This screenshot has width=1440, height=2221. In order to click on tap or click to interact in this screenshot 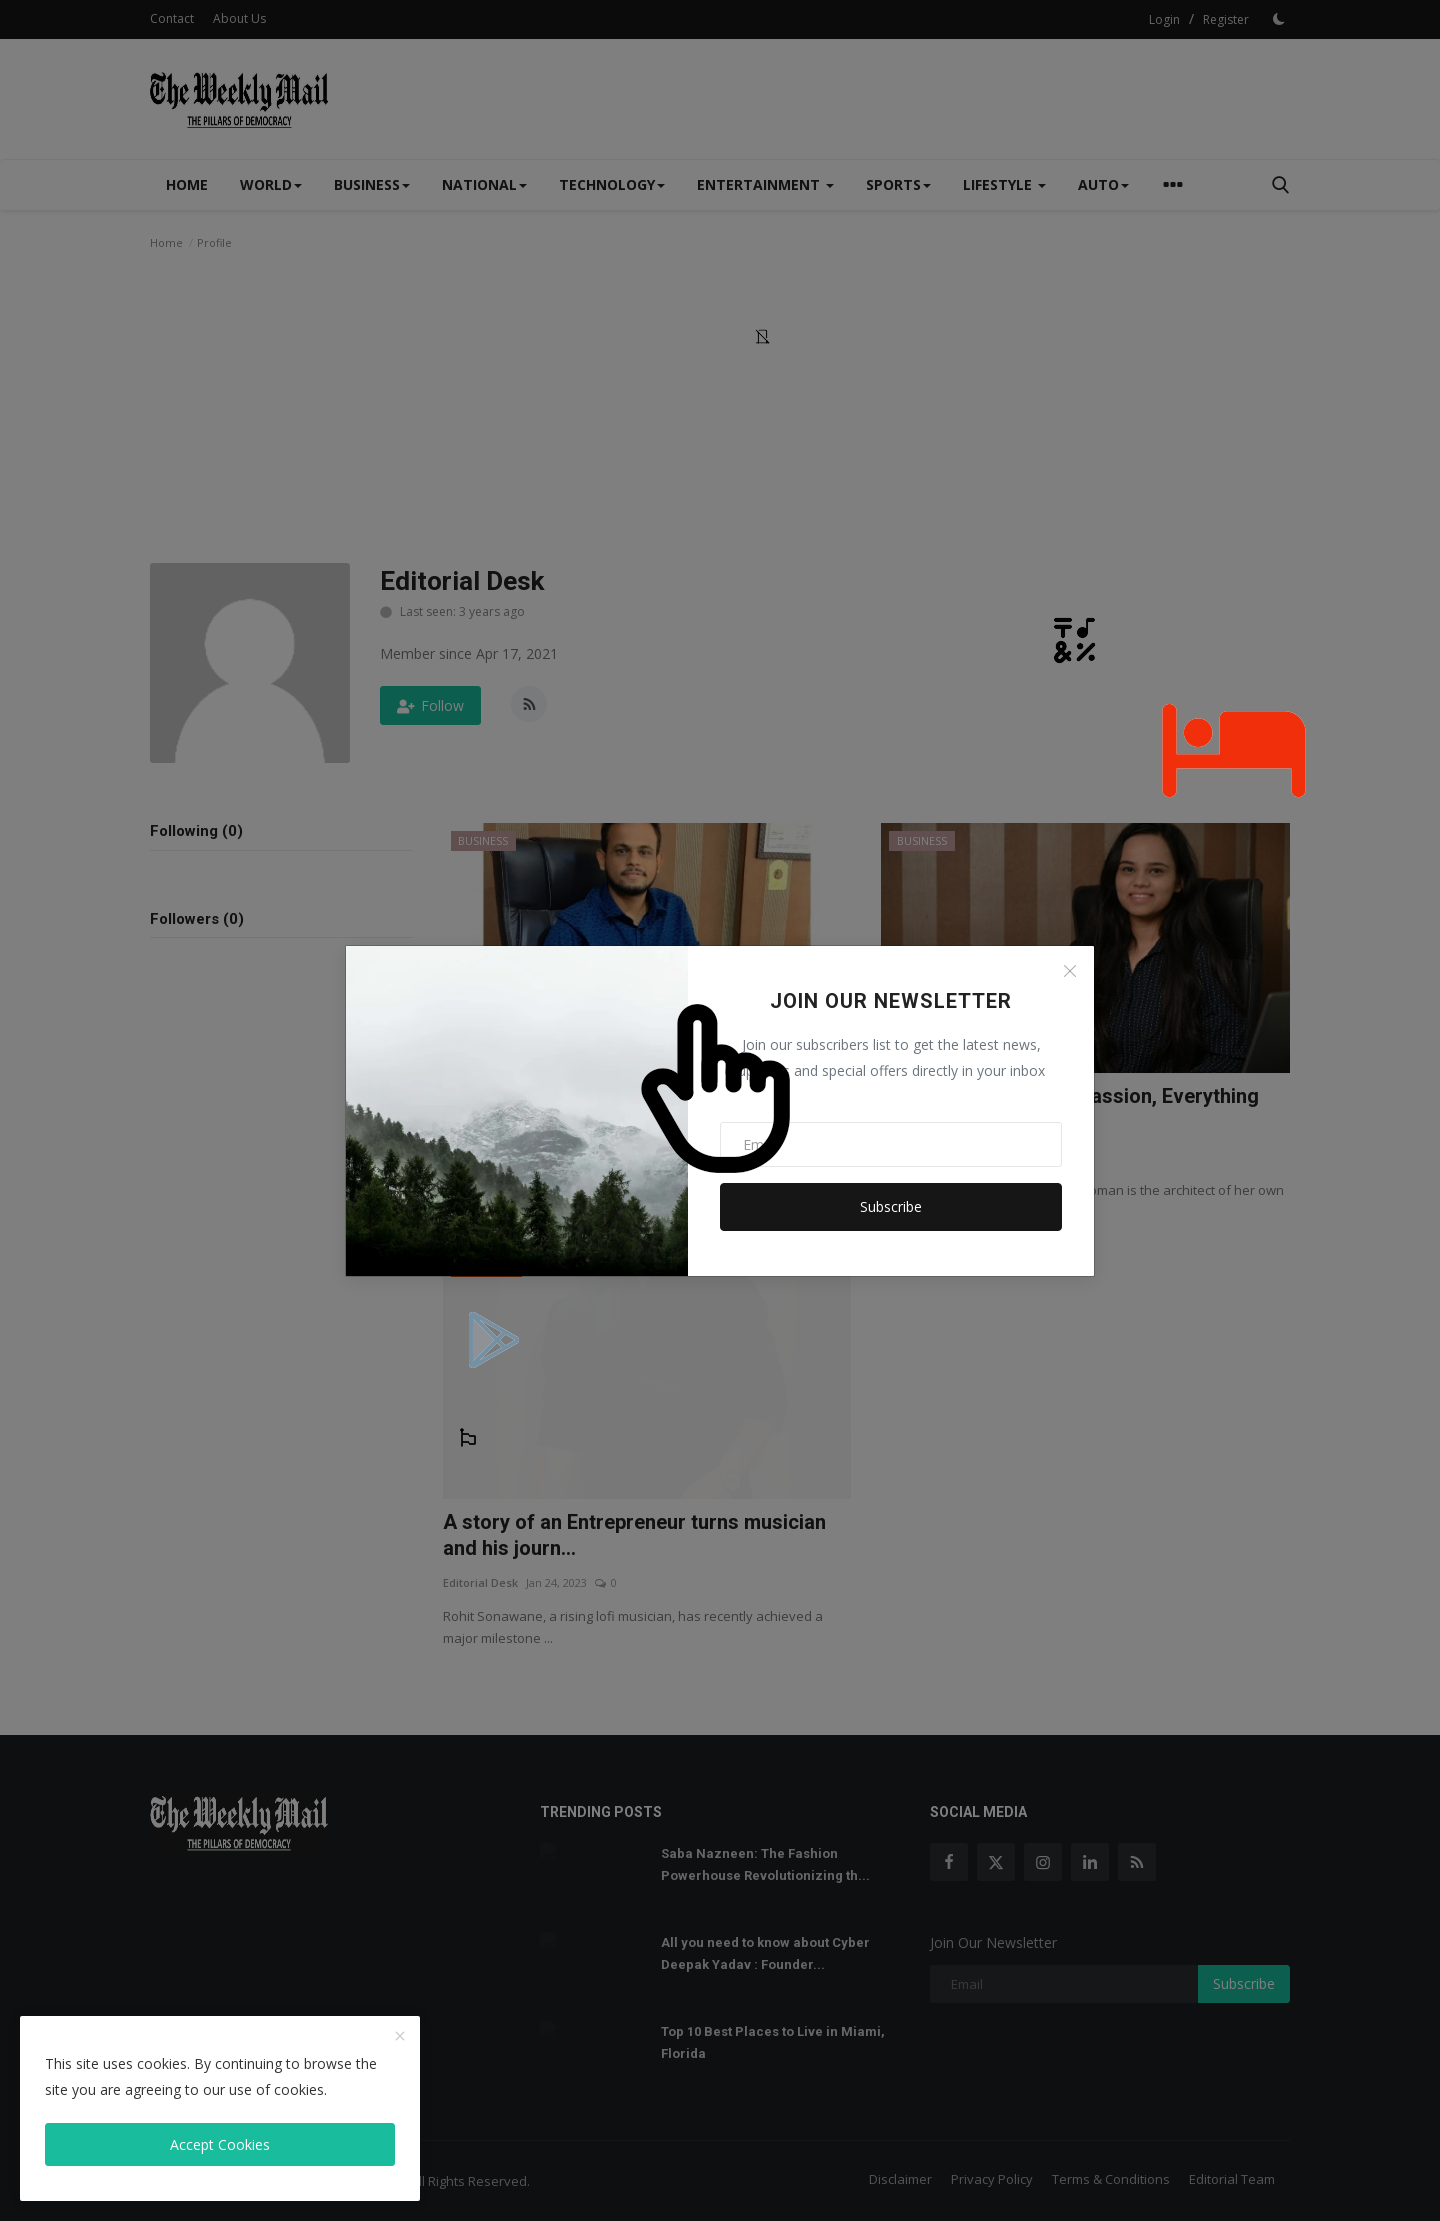, I will do `click(717, 1084)`.